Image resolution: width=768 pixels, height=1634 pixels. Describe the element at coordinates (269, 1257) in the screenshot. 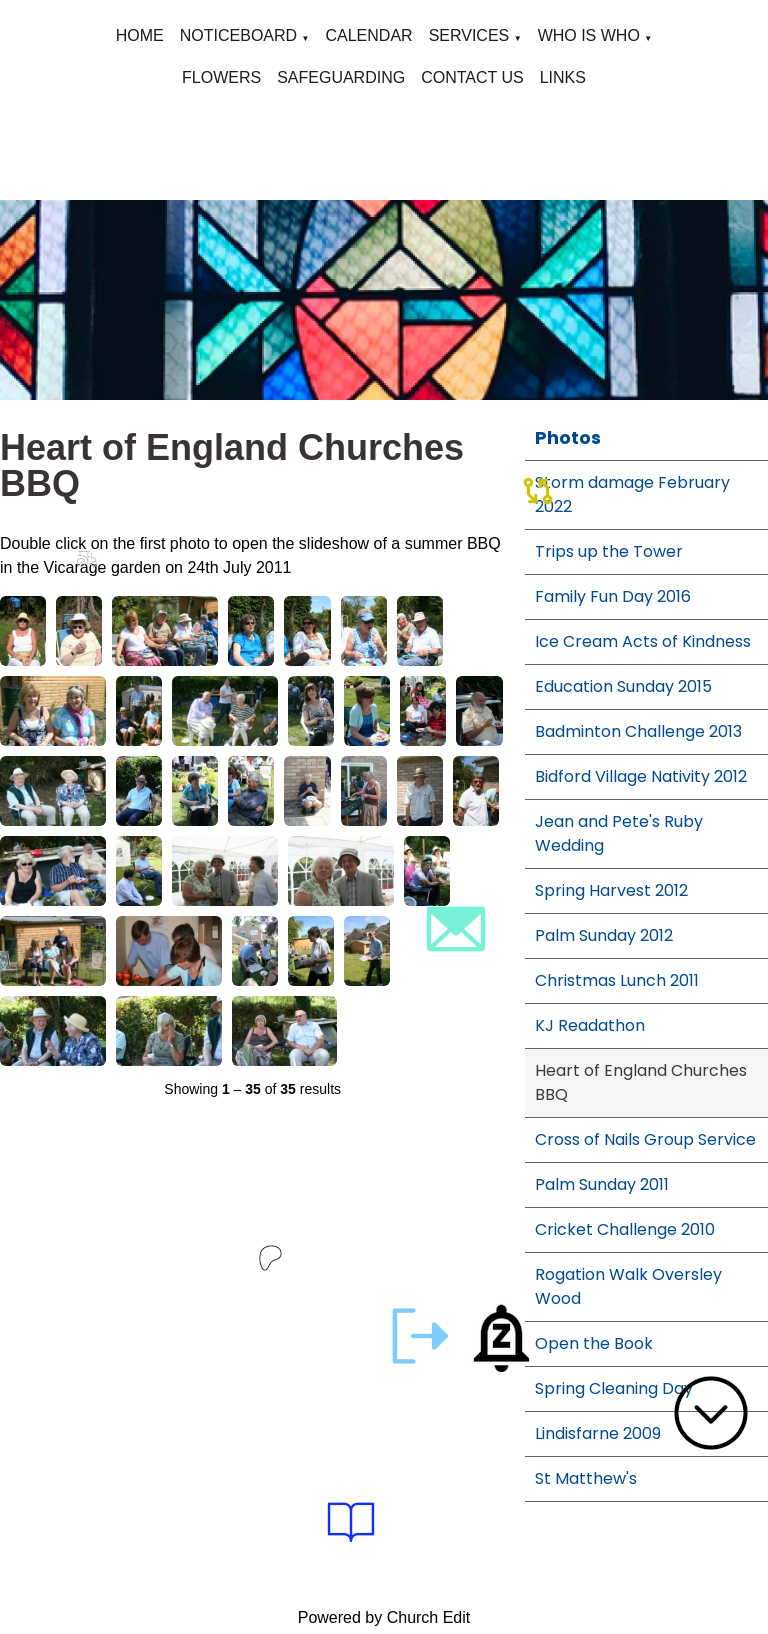

I see `link to patreon profile or page` at that location.